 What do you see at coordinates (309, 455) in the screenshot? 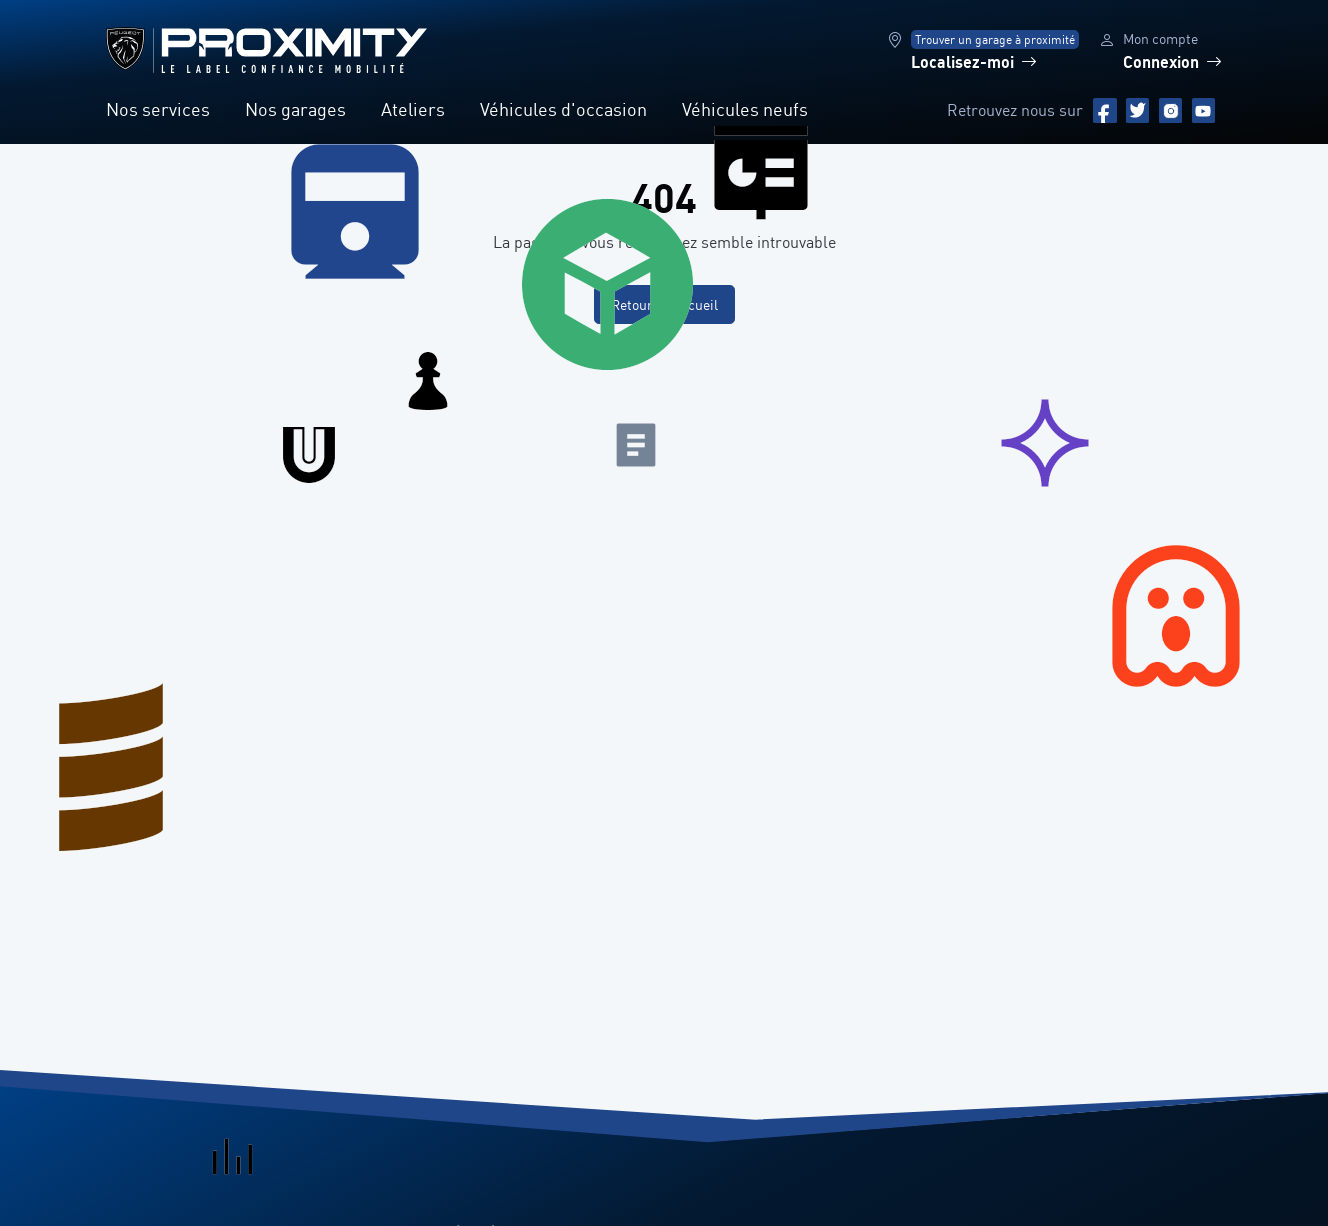
I see `vueuse library logo` at bounding box center [309, 455].